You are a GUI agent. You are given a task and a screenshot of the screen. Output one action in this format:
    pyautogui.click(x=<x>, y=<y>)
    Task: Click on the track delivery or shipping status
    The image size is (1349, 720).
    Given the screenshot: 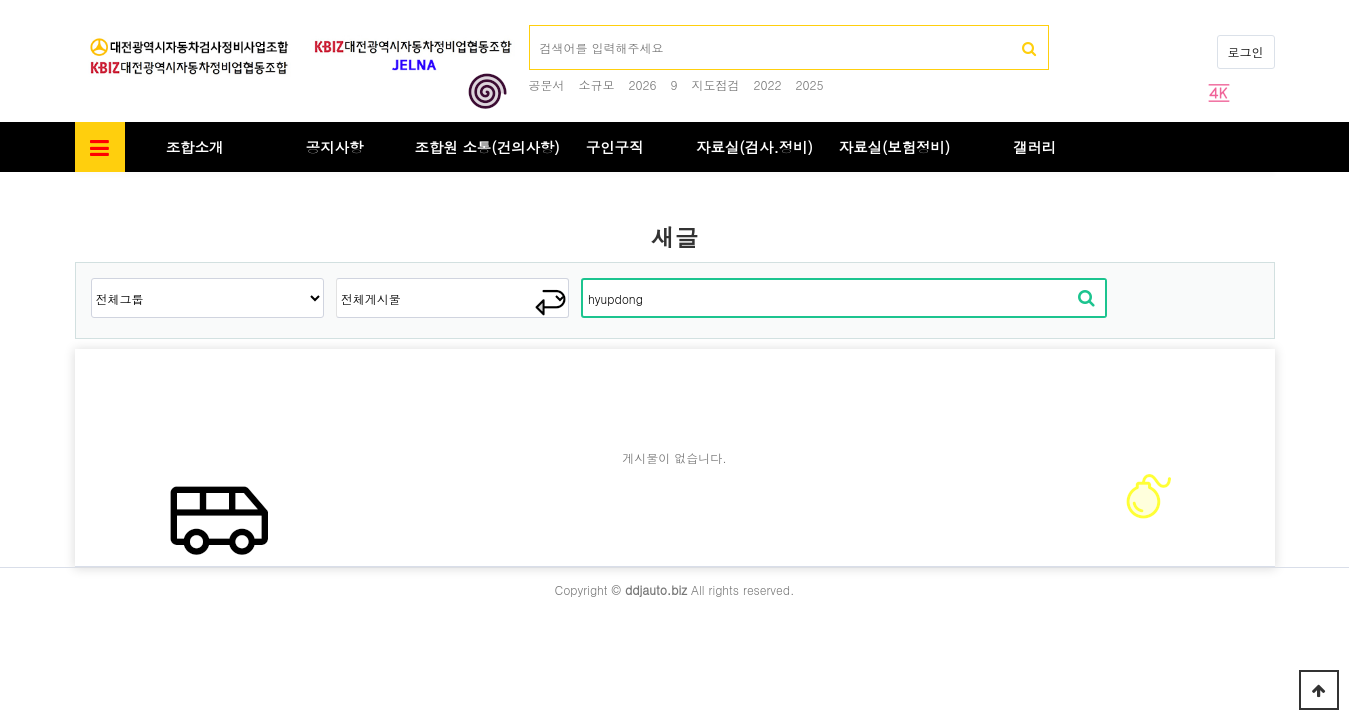 What is the action you would take?
    pyautogui.click(x=216, y=519)
    